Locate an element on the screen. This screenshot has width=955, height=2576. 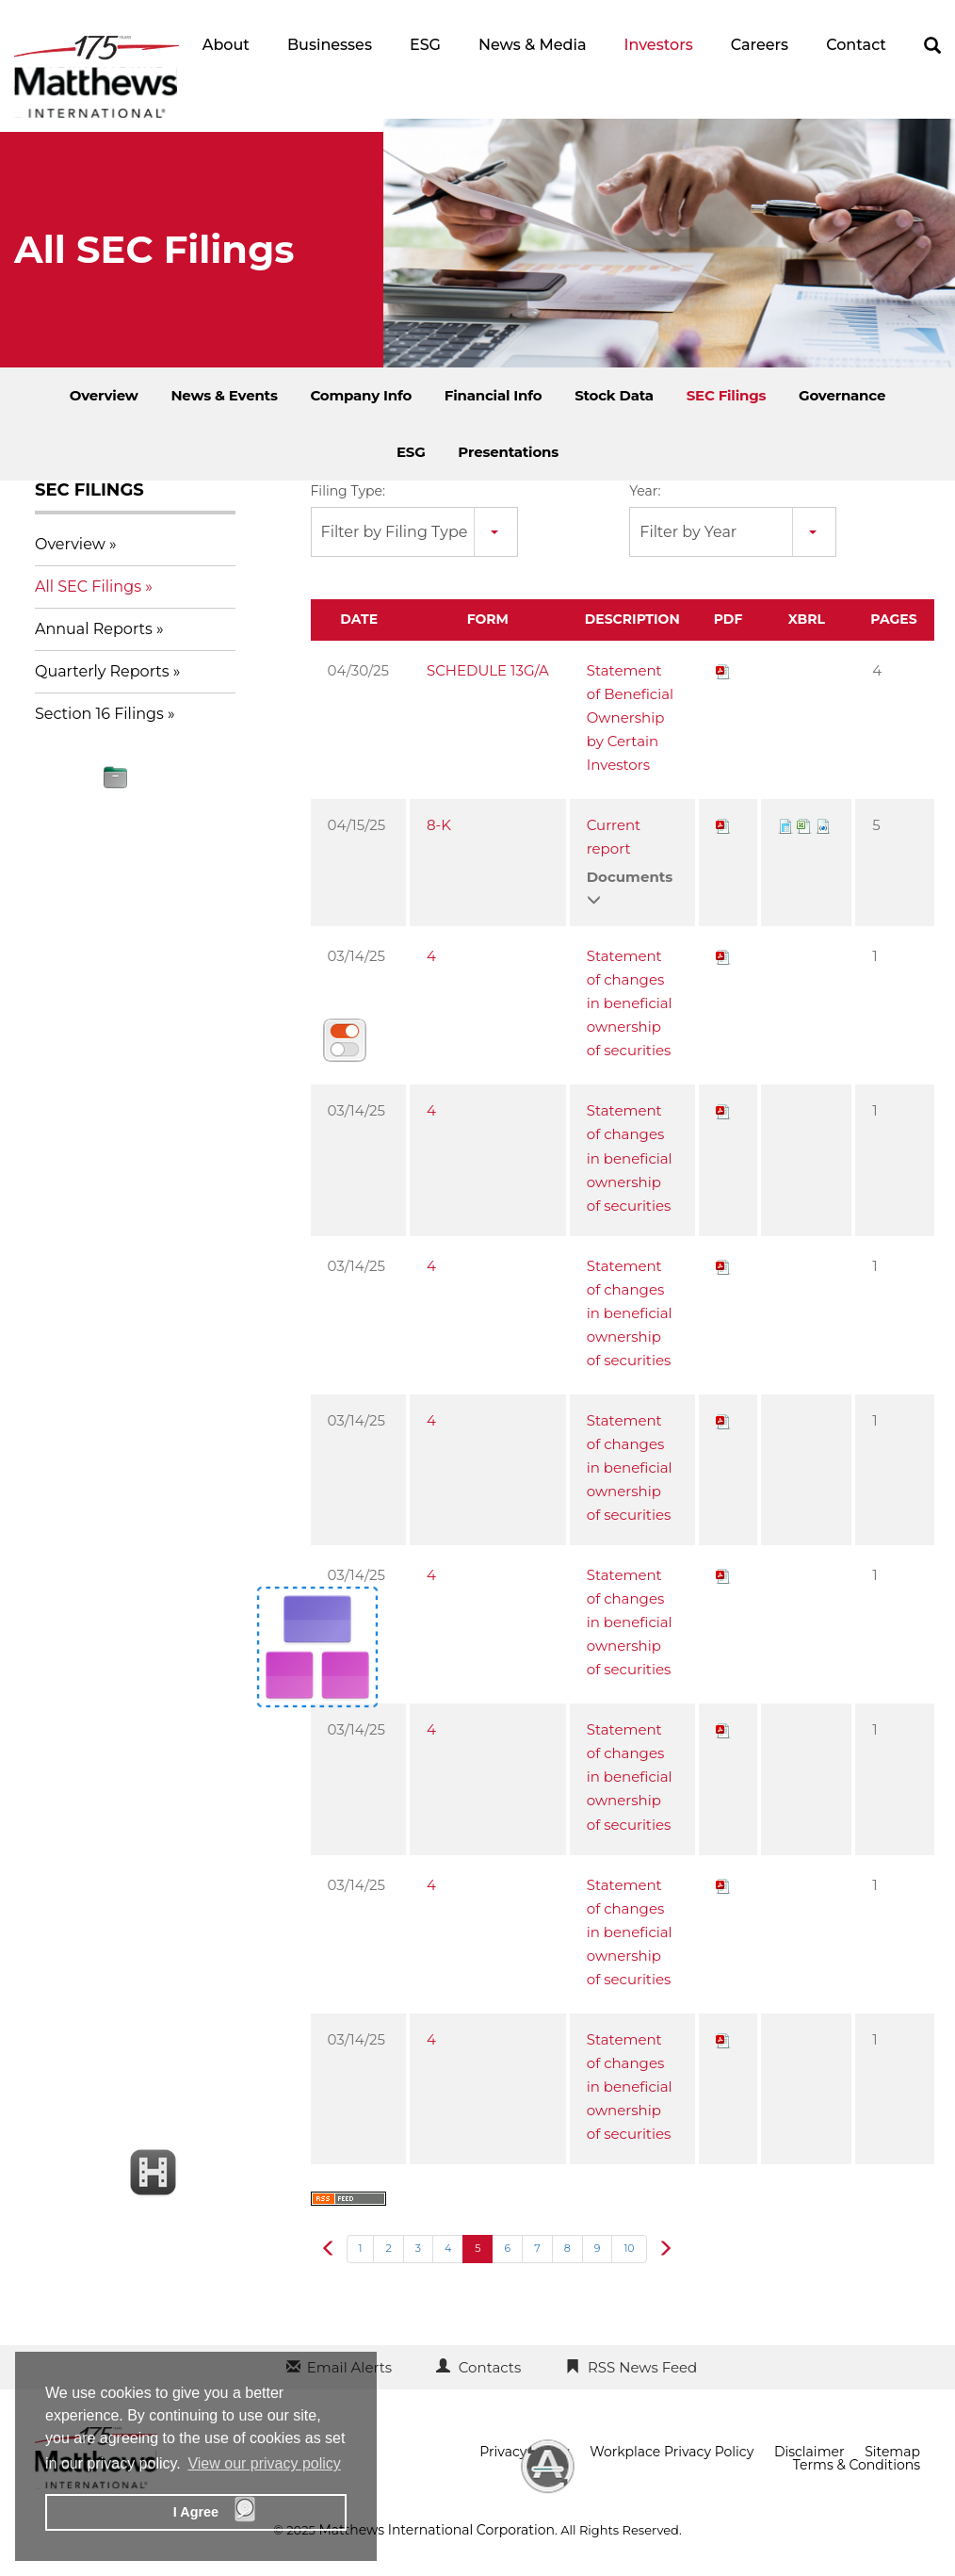
open the software update manager is located at coordinates (547, 2466).